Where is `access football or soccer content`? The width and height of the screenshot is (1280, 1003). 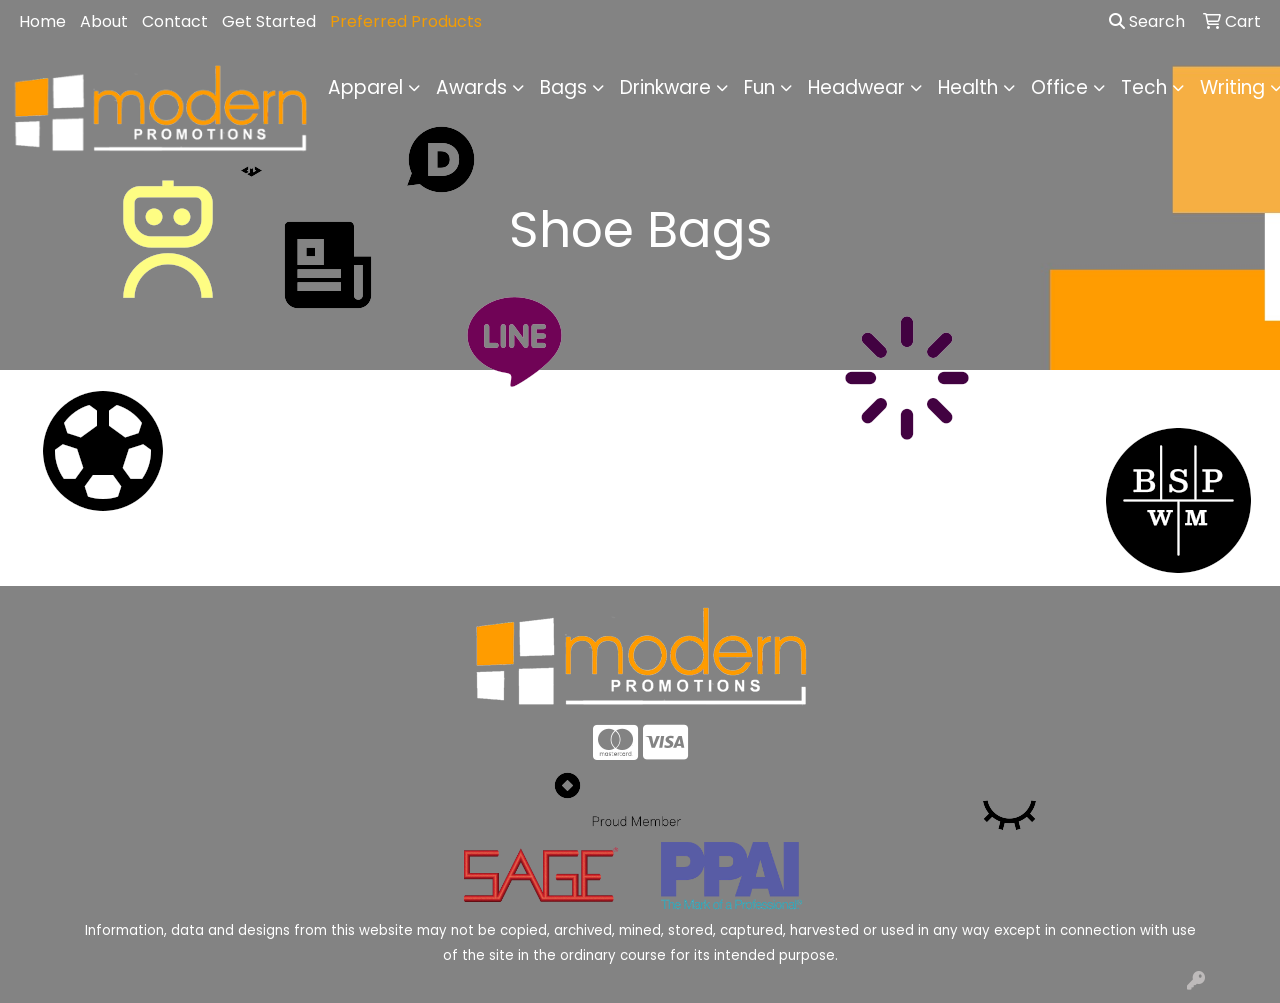
access football or soccer content is located at coordinates (103, 451).